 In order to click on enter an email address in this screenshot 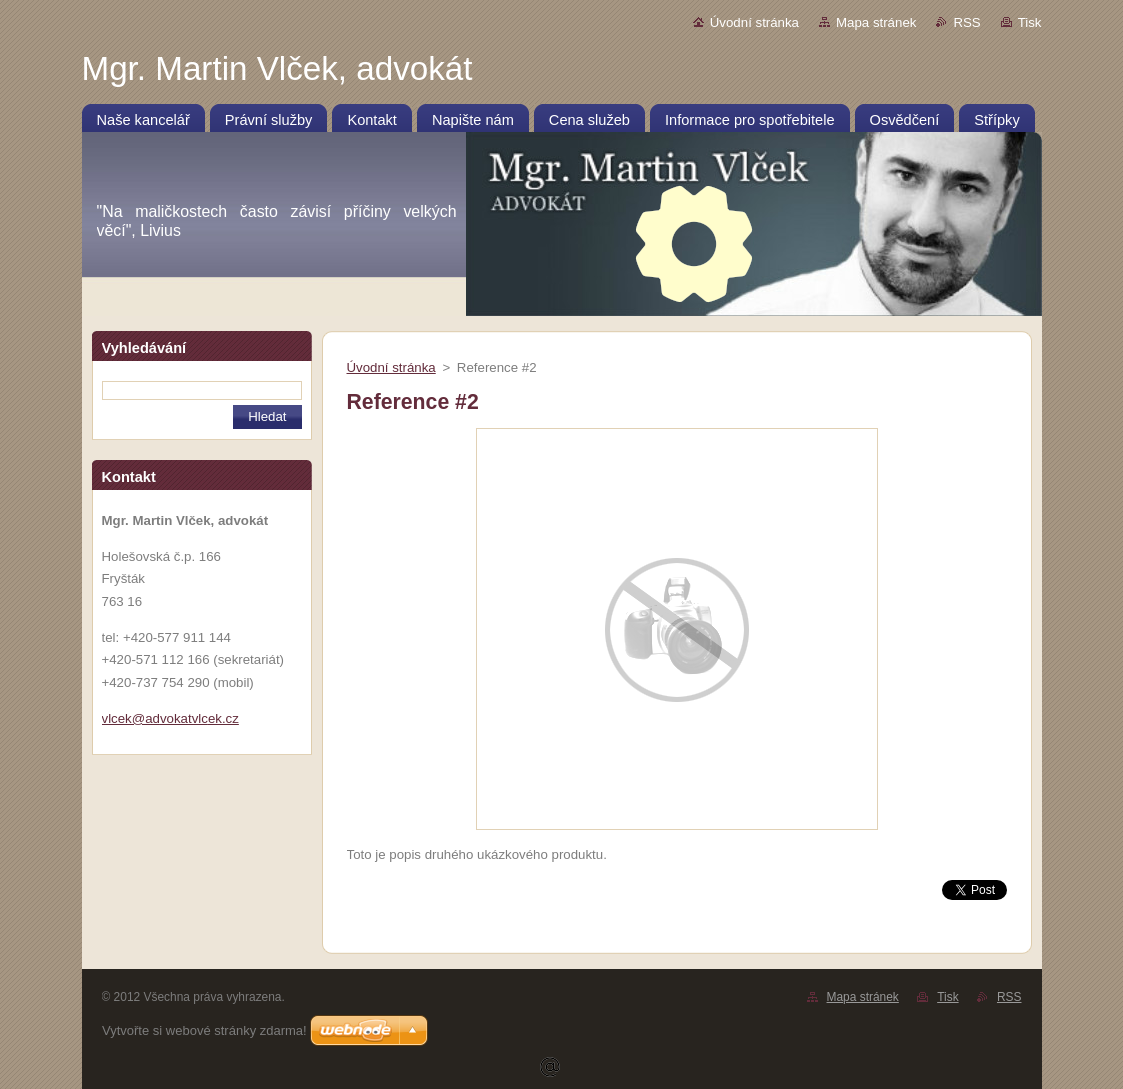, I will do `click(550, 1067)`.